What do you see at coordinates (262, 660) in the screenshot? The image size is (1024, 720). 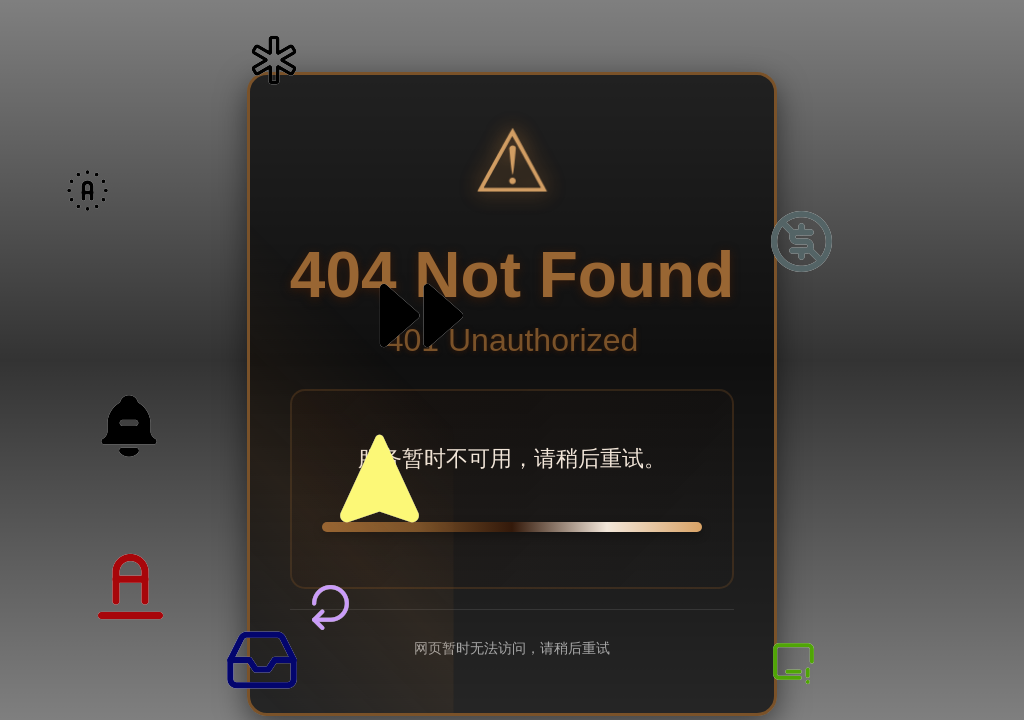 I see `view your inbox messages` at bounding box center [262, 660].